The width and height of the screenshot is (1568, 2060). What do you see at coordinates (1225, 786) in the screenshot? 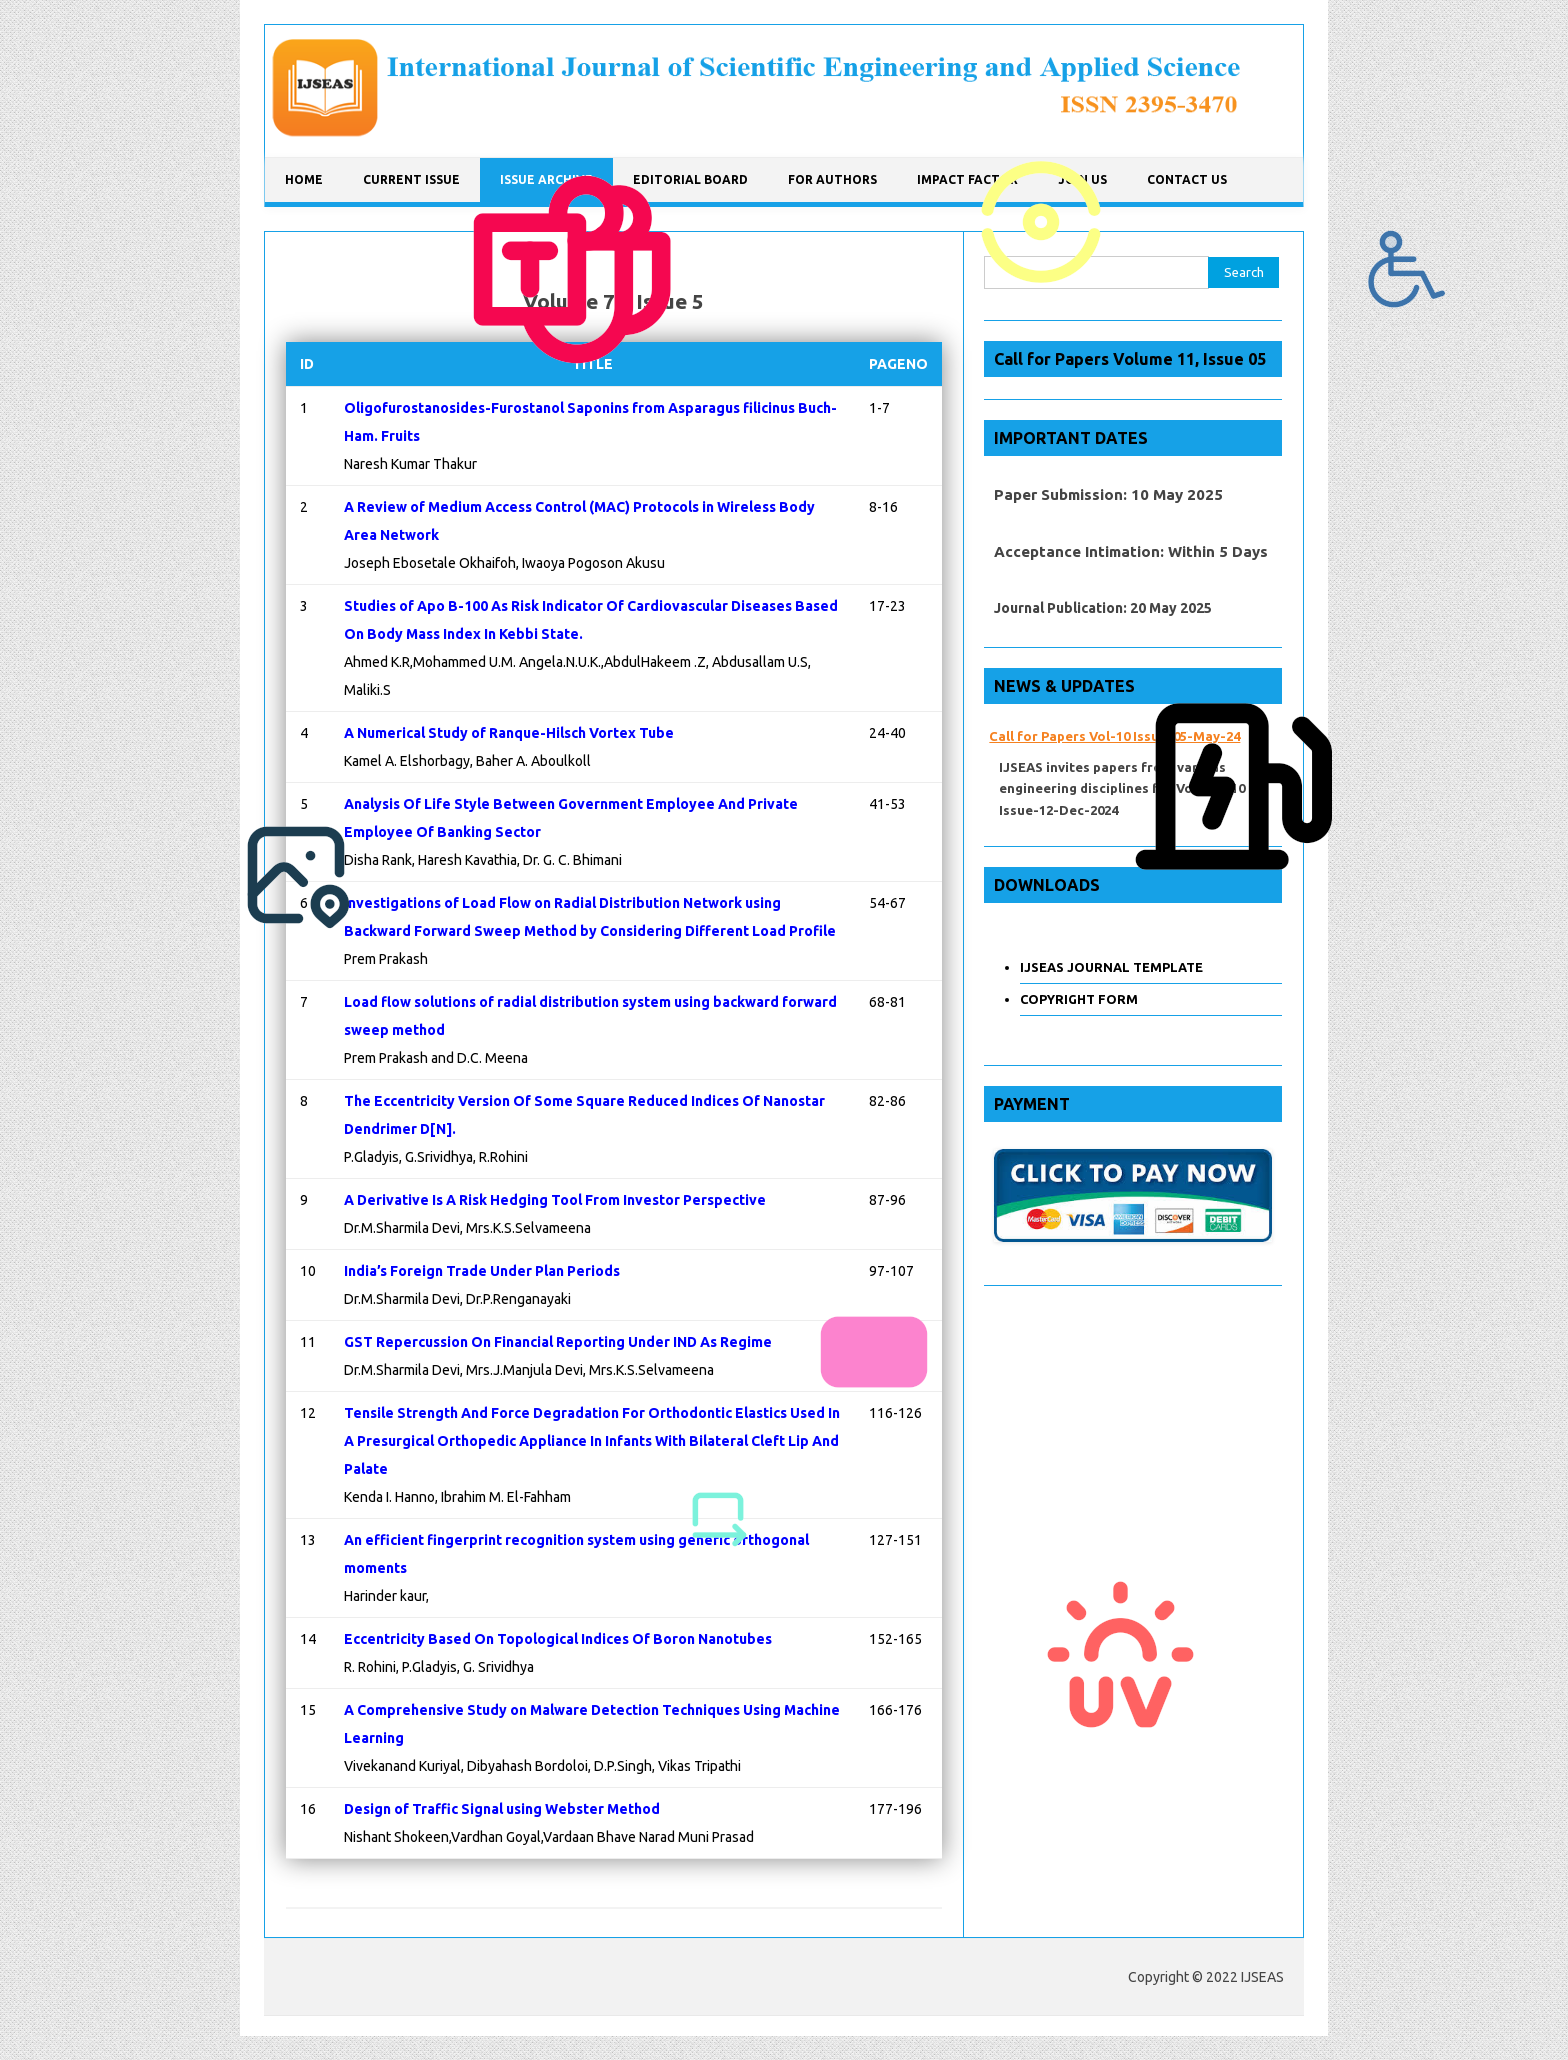
I see `find nearby EV charging stations` at bounding box center [1225, 786].